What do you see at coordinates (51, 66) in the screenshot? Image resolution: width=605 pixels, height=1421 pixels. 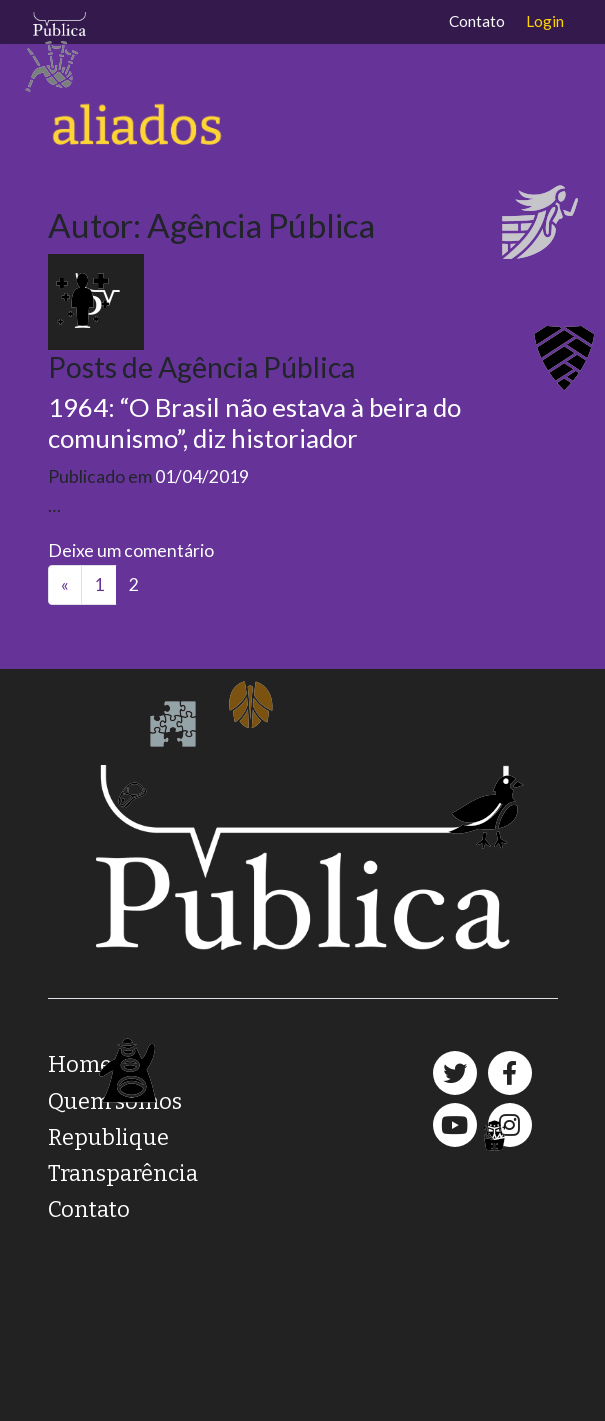 I see `browse traditional or folk music instruments` at bounding box center [51, 66].